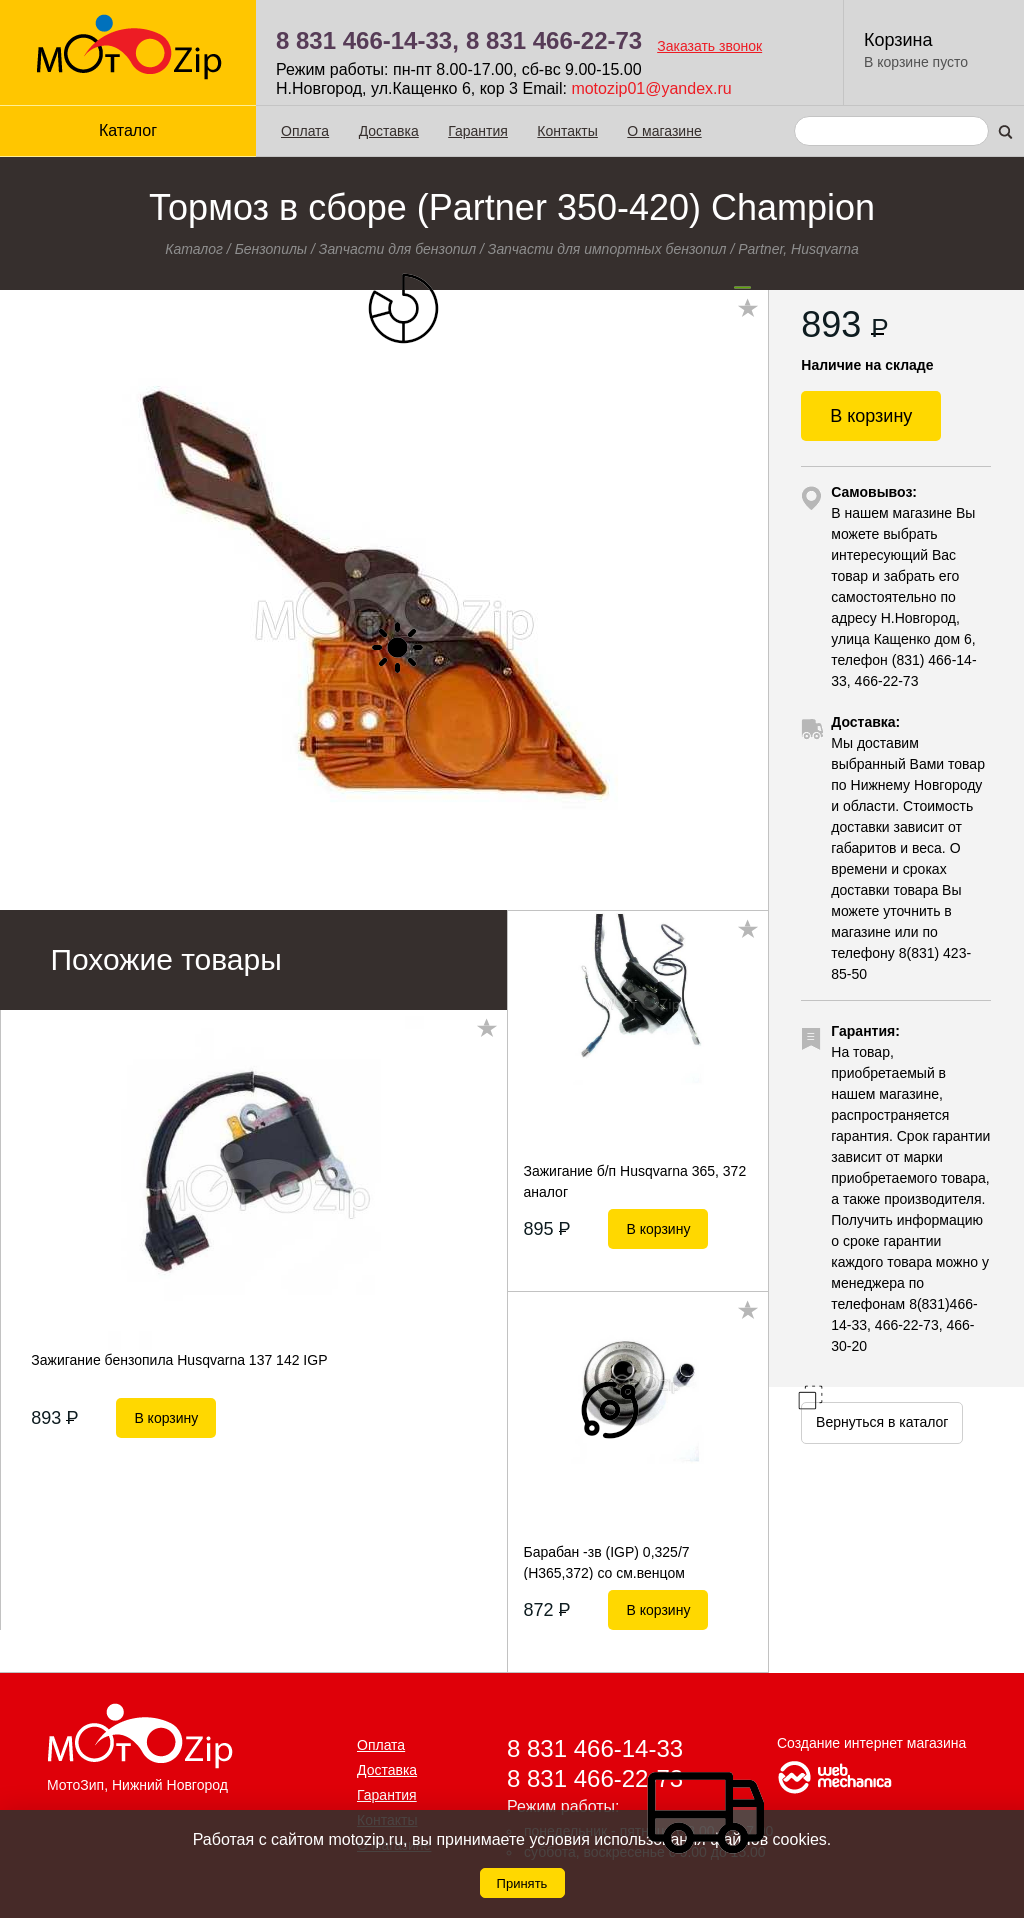 The image size is (1024, 1918). I want to click on remove an item from a list, so click(742, 287).